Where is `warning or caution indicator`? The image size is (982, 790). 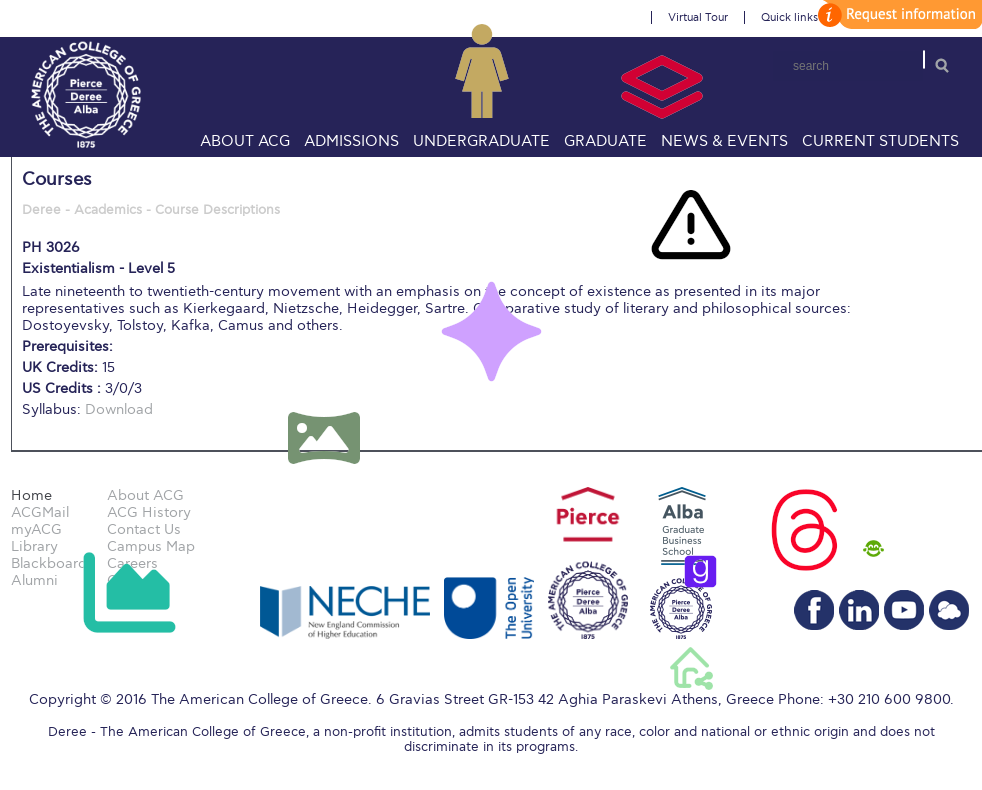
warning or caution indicator is located at coordinates (691, 227).